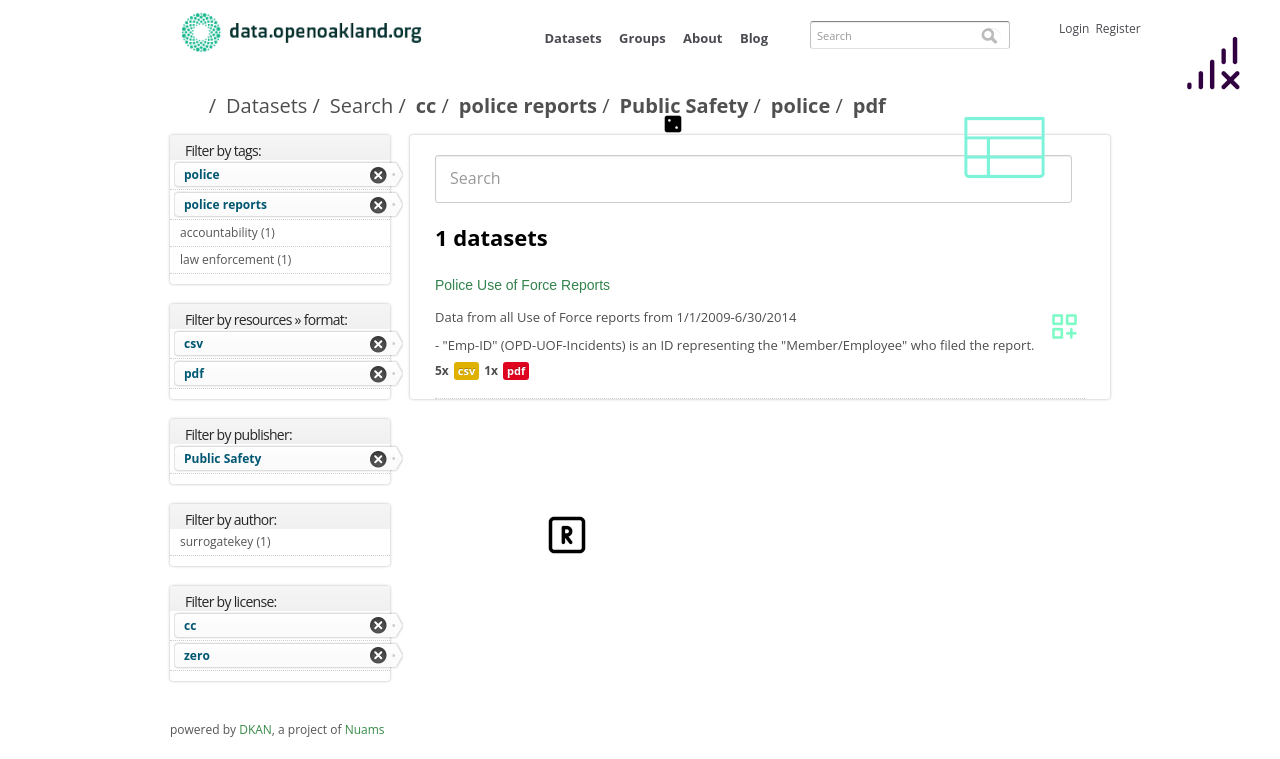 This screenshot has width=1280, height=759. I want to click on view data in table format, so click(1004, 147).